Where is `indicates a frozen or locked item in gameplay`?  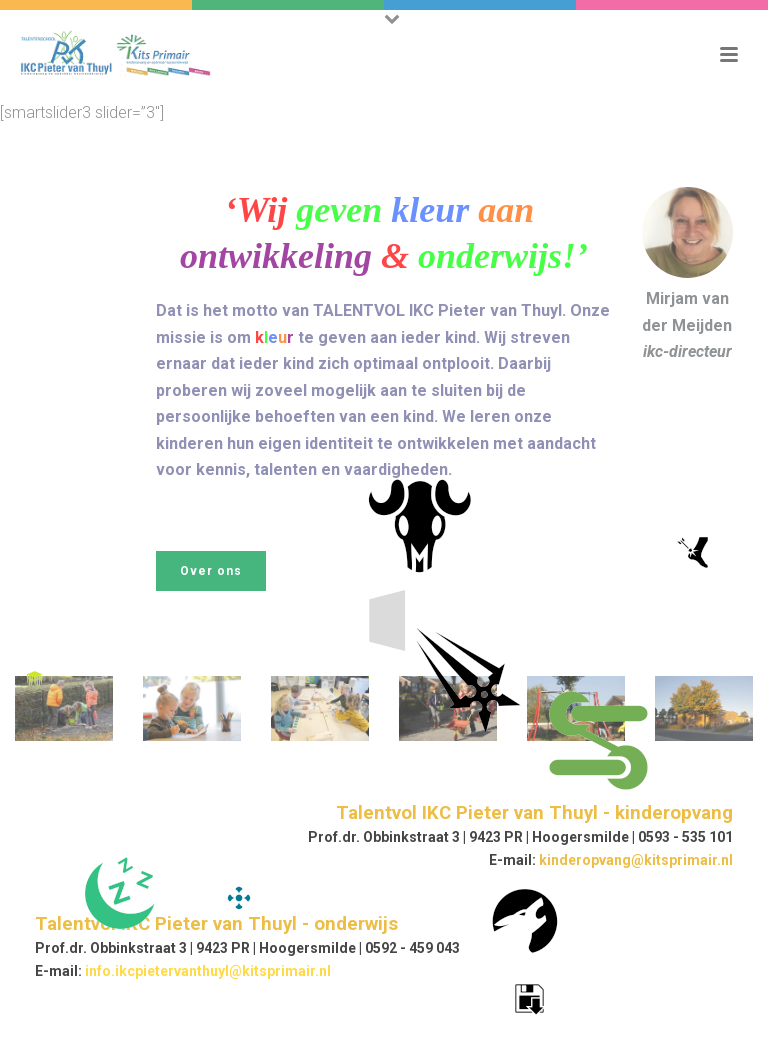 indicates a frozen or locked item in gameplay is located at coordinates (34, 678).